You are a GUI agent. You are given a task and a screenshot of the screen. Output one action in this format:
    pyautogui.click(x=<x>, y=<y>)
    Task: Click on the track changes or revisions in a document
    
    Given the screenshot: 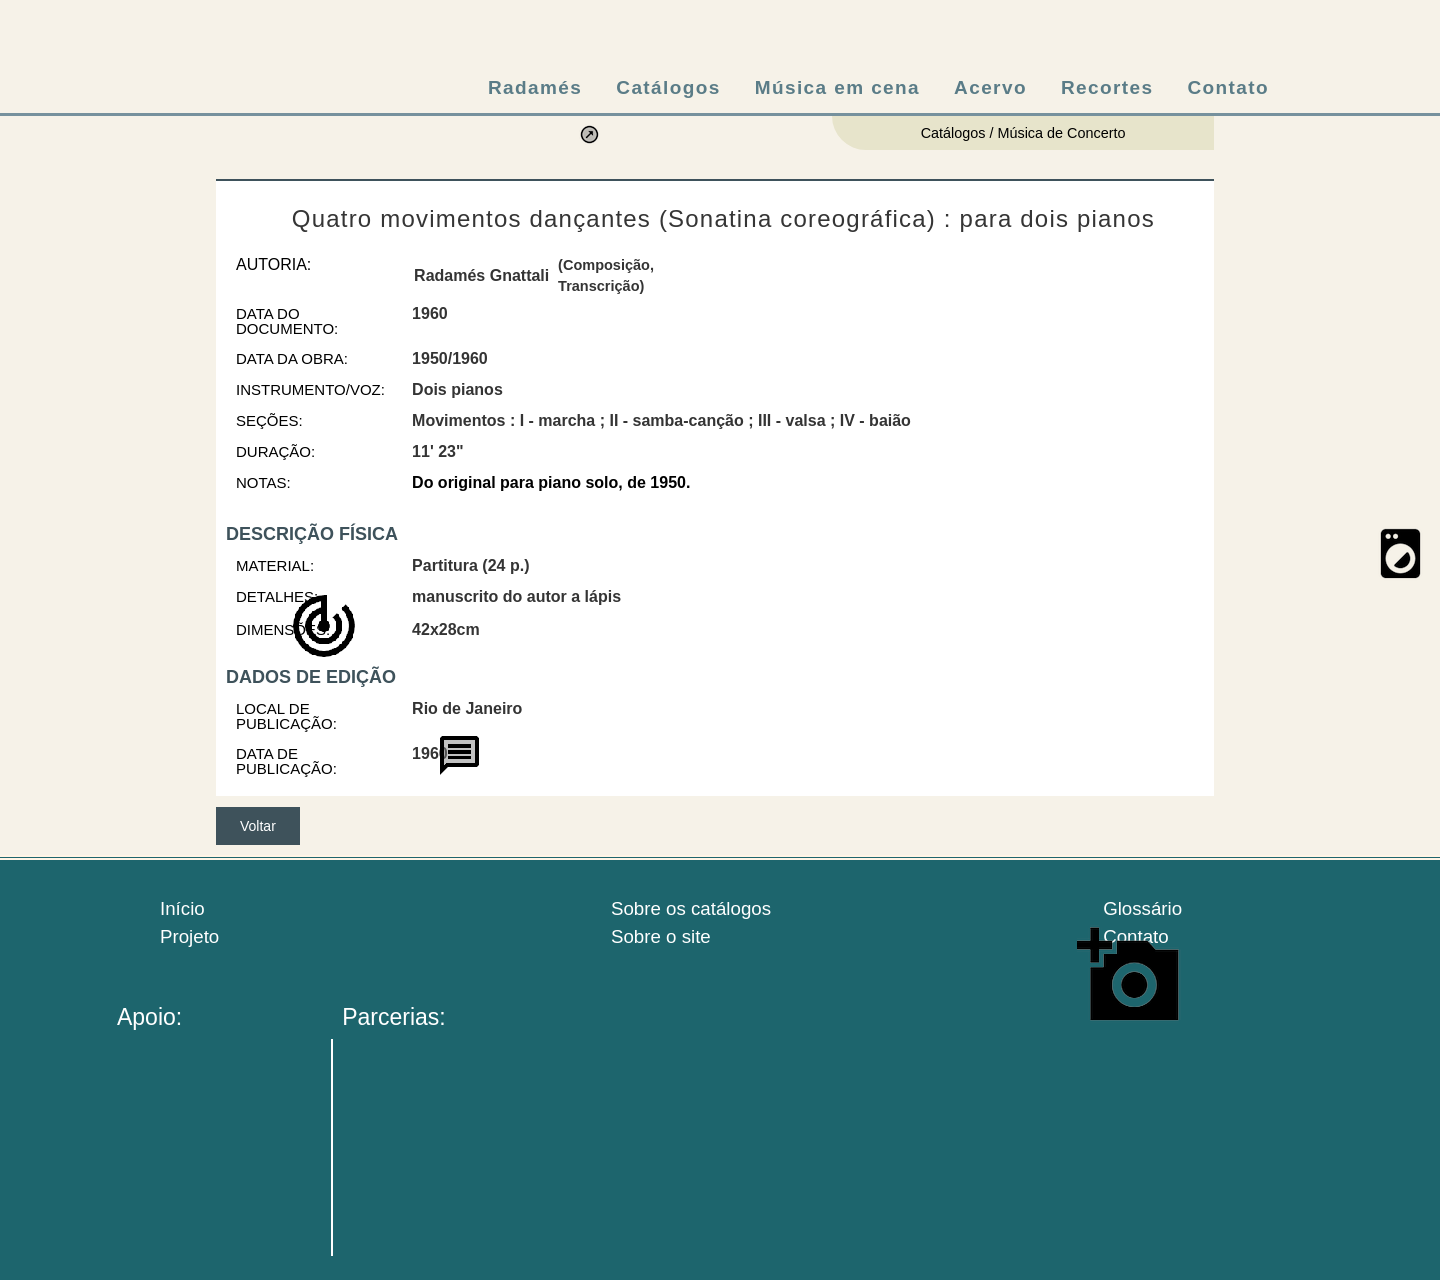 What is the action you would take?
    pyautogui.click(x=324, y=626)
    